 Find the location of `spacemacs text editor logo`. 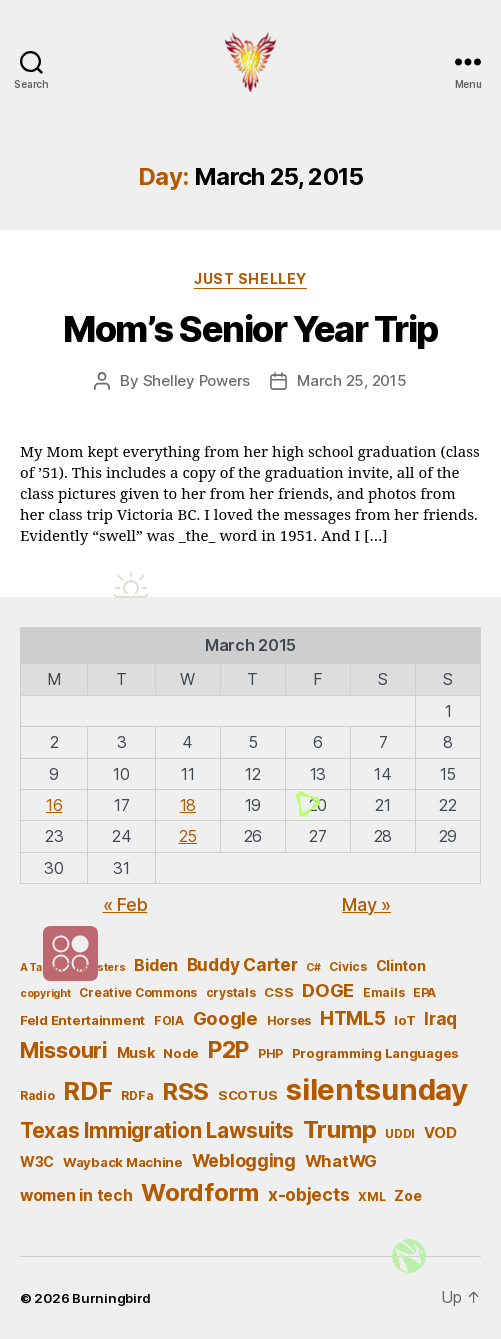

spacemacs text editor logo is located at coordinates (409, 1256).